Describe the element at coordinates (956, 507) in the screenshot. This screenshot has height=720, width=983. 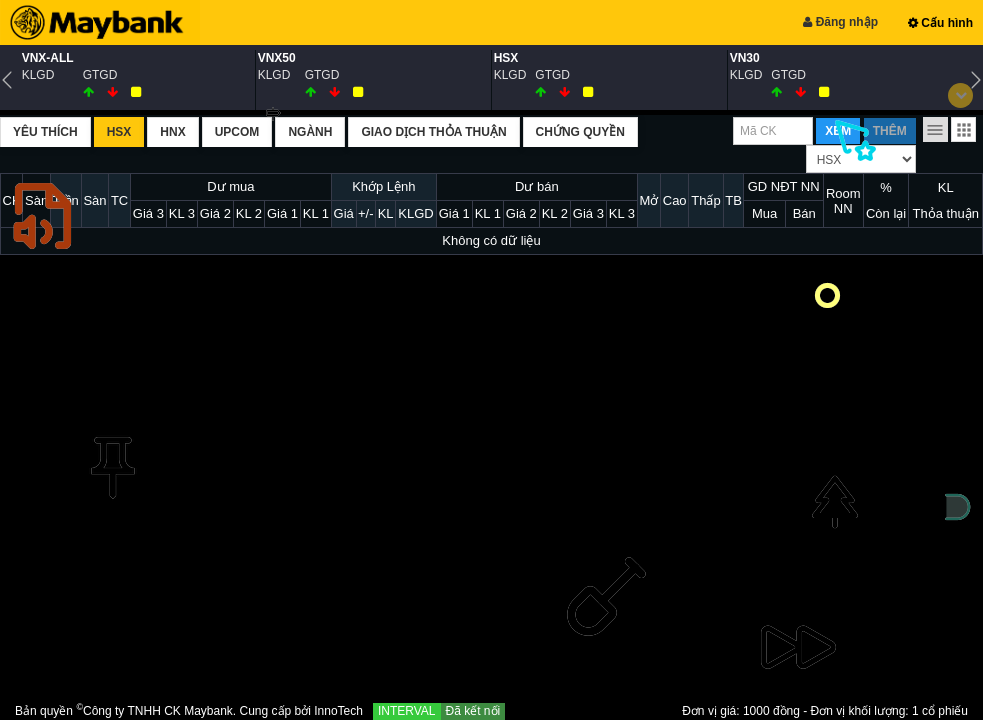
I see `indicates a proper superset relationship in mathematical notation` at that location.